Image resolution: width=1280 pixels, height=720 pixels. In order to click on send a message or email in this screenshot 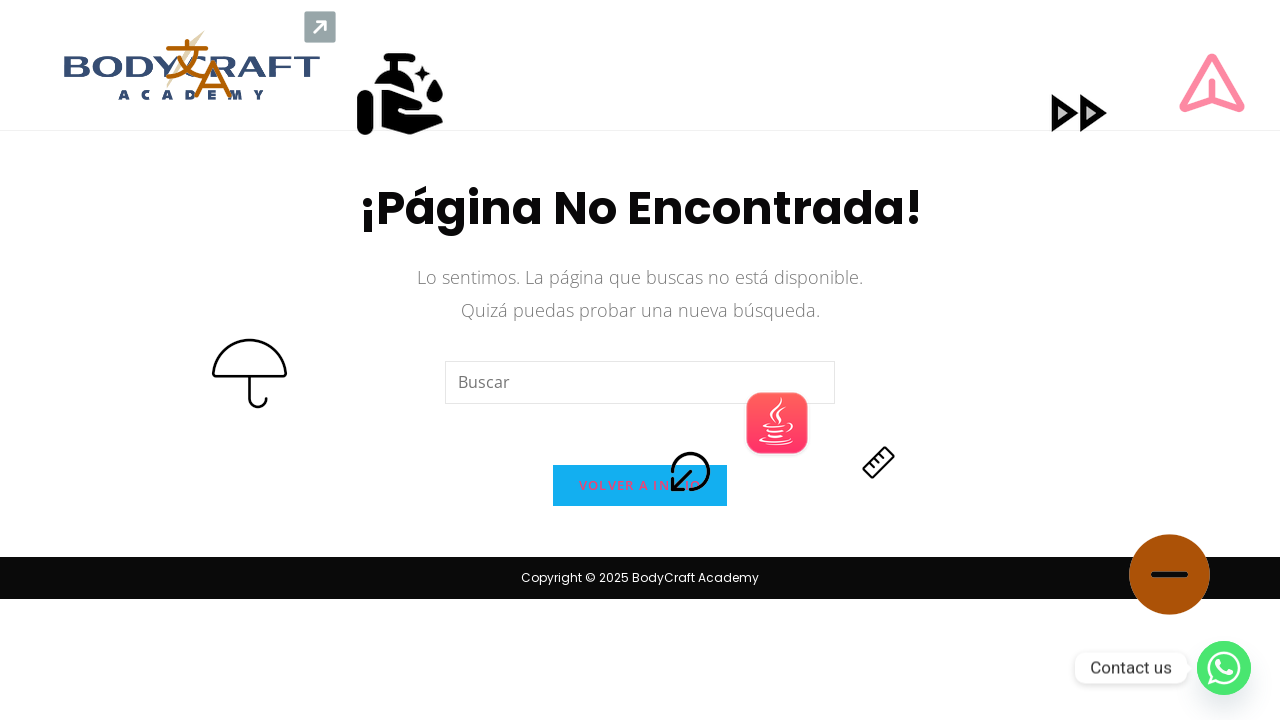, I will do `click(1212, 84)`.